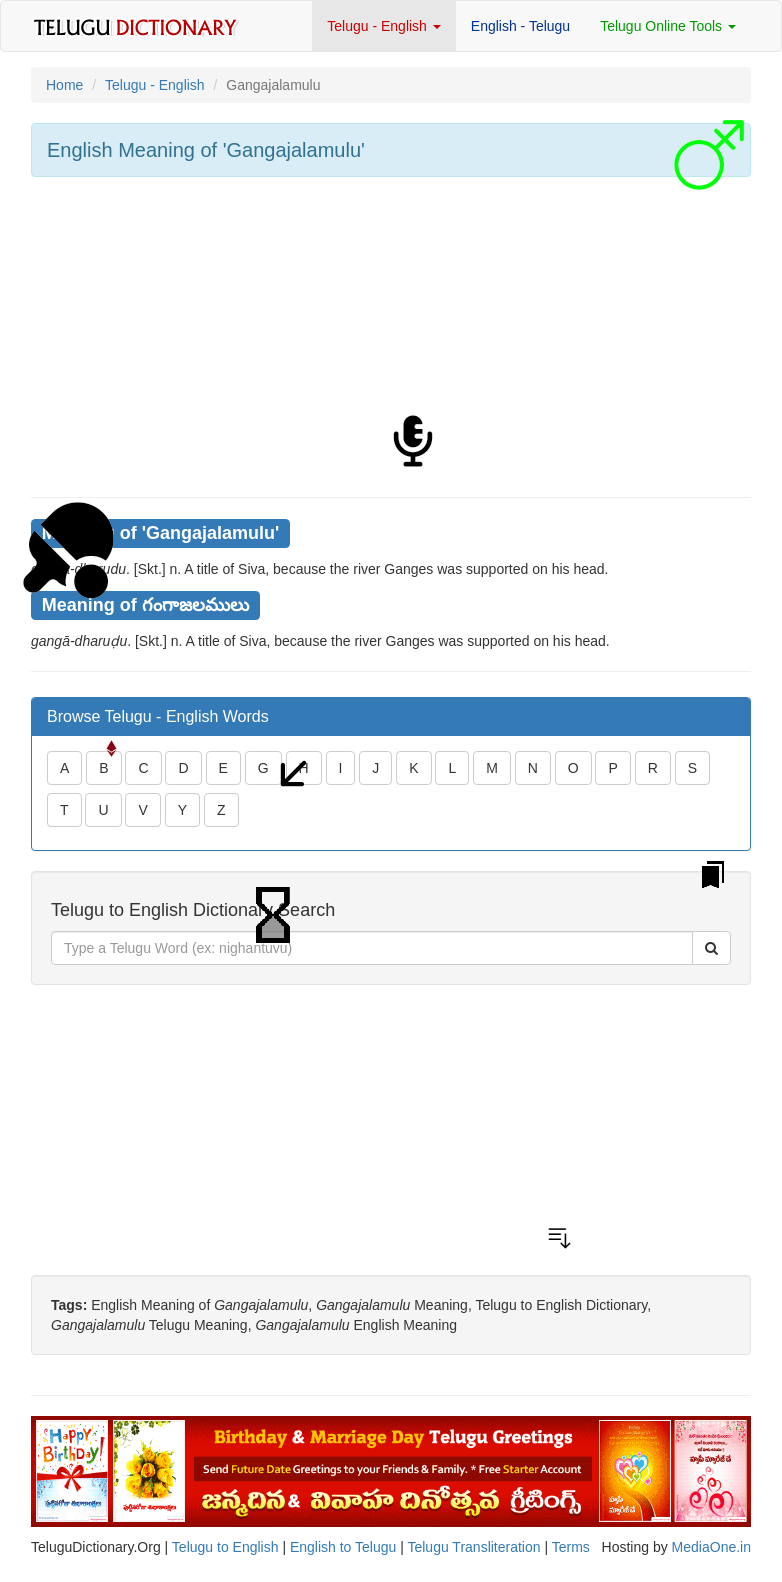  Describe the element at coordinates (559, 1237) in the screenshot. I see `sort list in descending order` at that location.